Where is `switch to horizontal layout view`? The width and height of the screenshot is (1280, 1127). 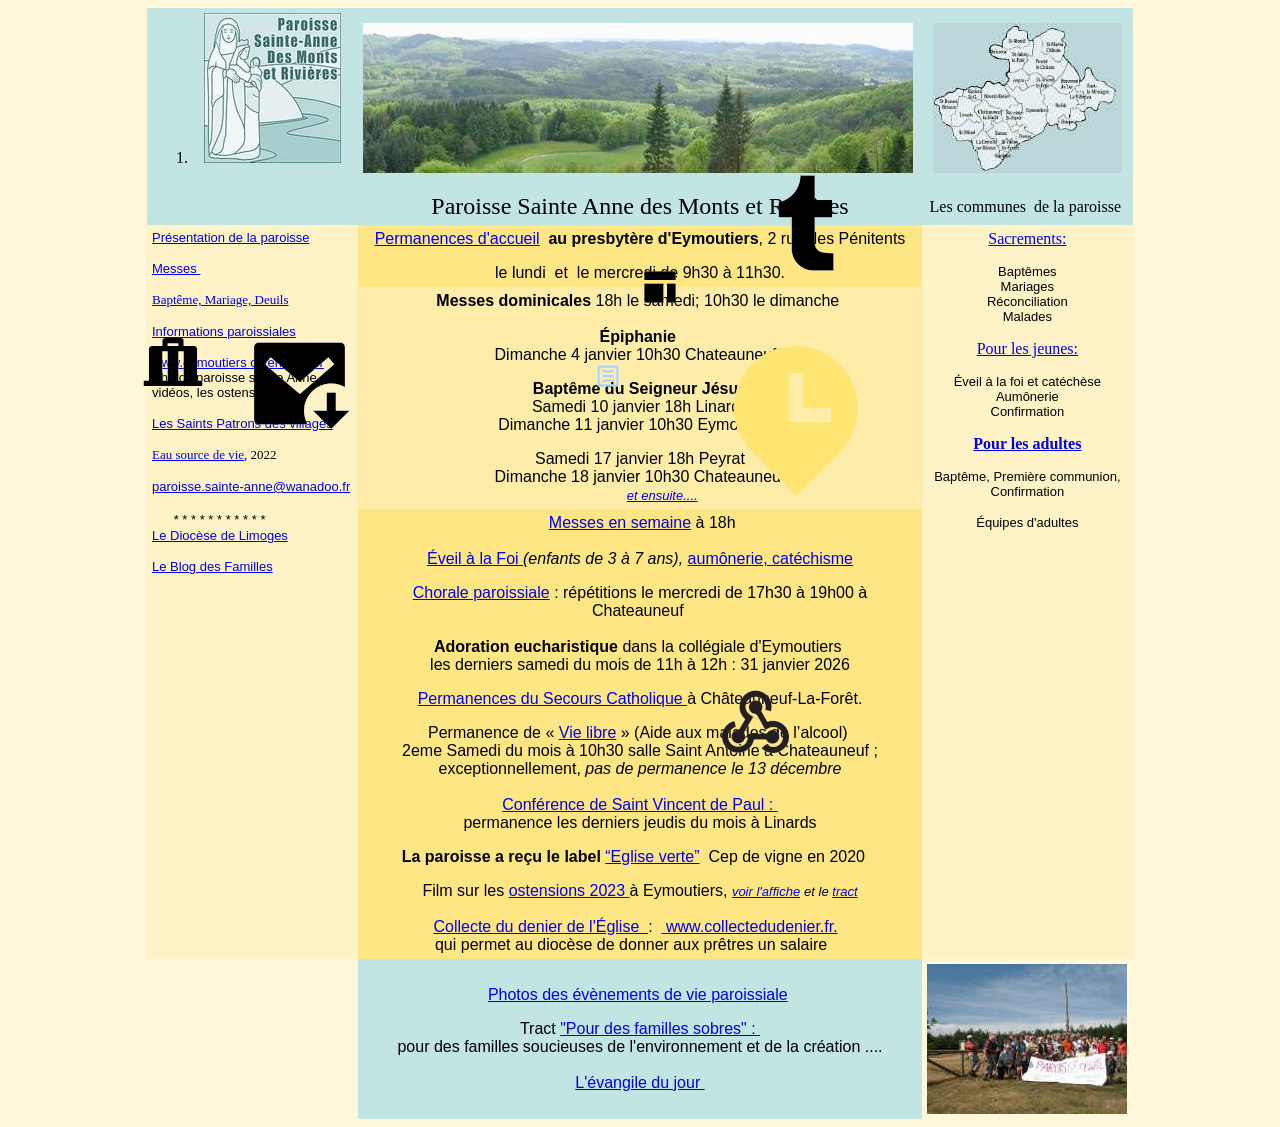
switch to horizontal layout view is located at coordinates (608, 376).